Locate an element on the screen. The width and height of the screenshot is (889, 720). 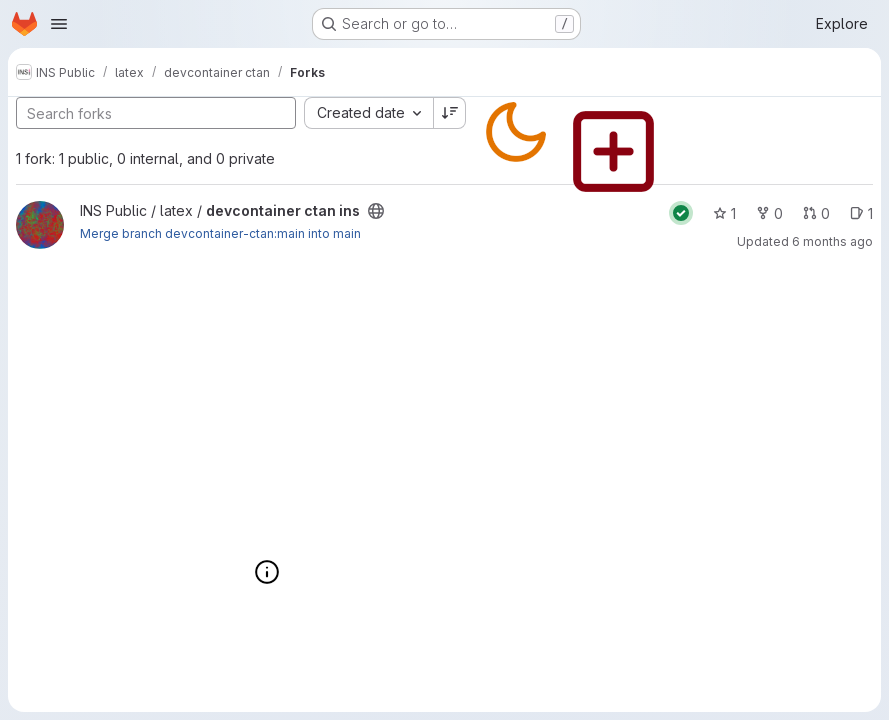
add a new item or entry is located at coordinates (613, 151).